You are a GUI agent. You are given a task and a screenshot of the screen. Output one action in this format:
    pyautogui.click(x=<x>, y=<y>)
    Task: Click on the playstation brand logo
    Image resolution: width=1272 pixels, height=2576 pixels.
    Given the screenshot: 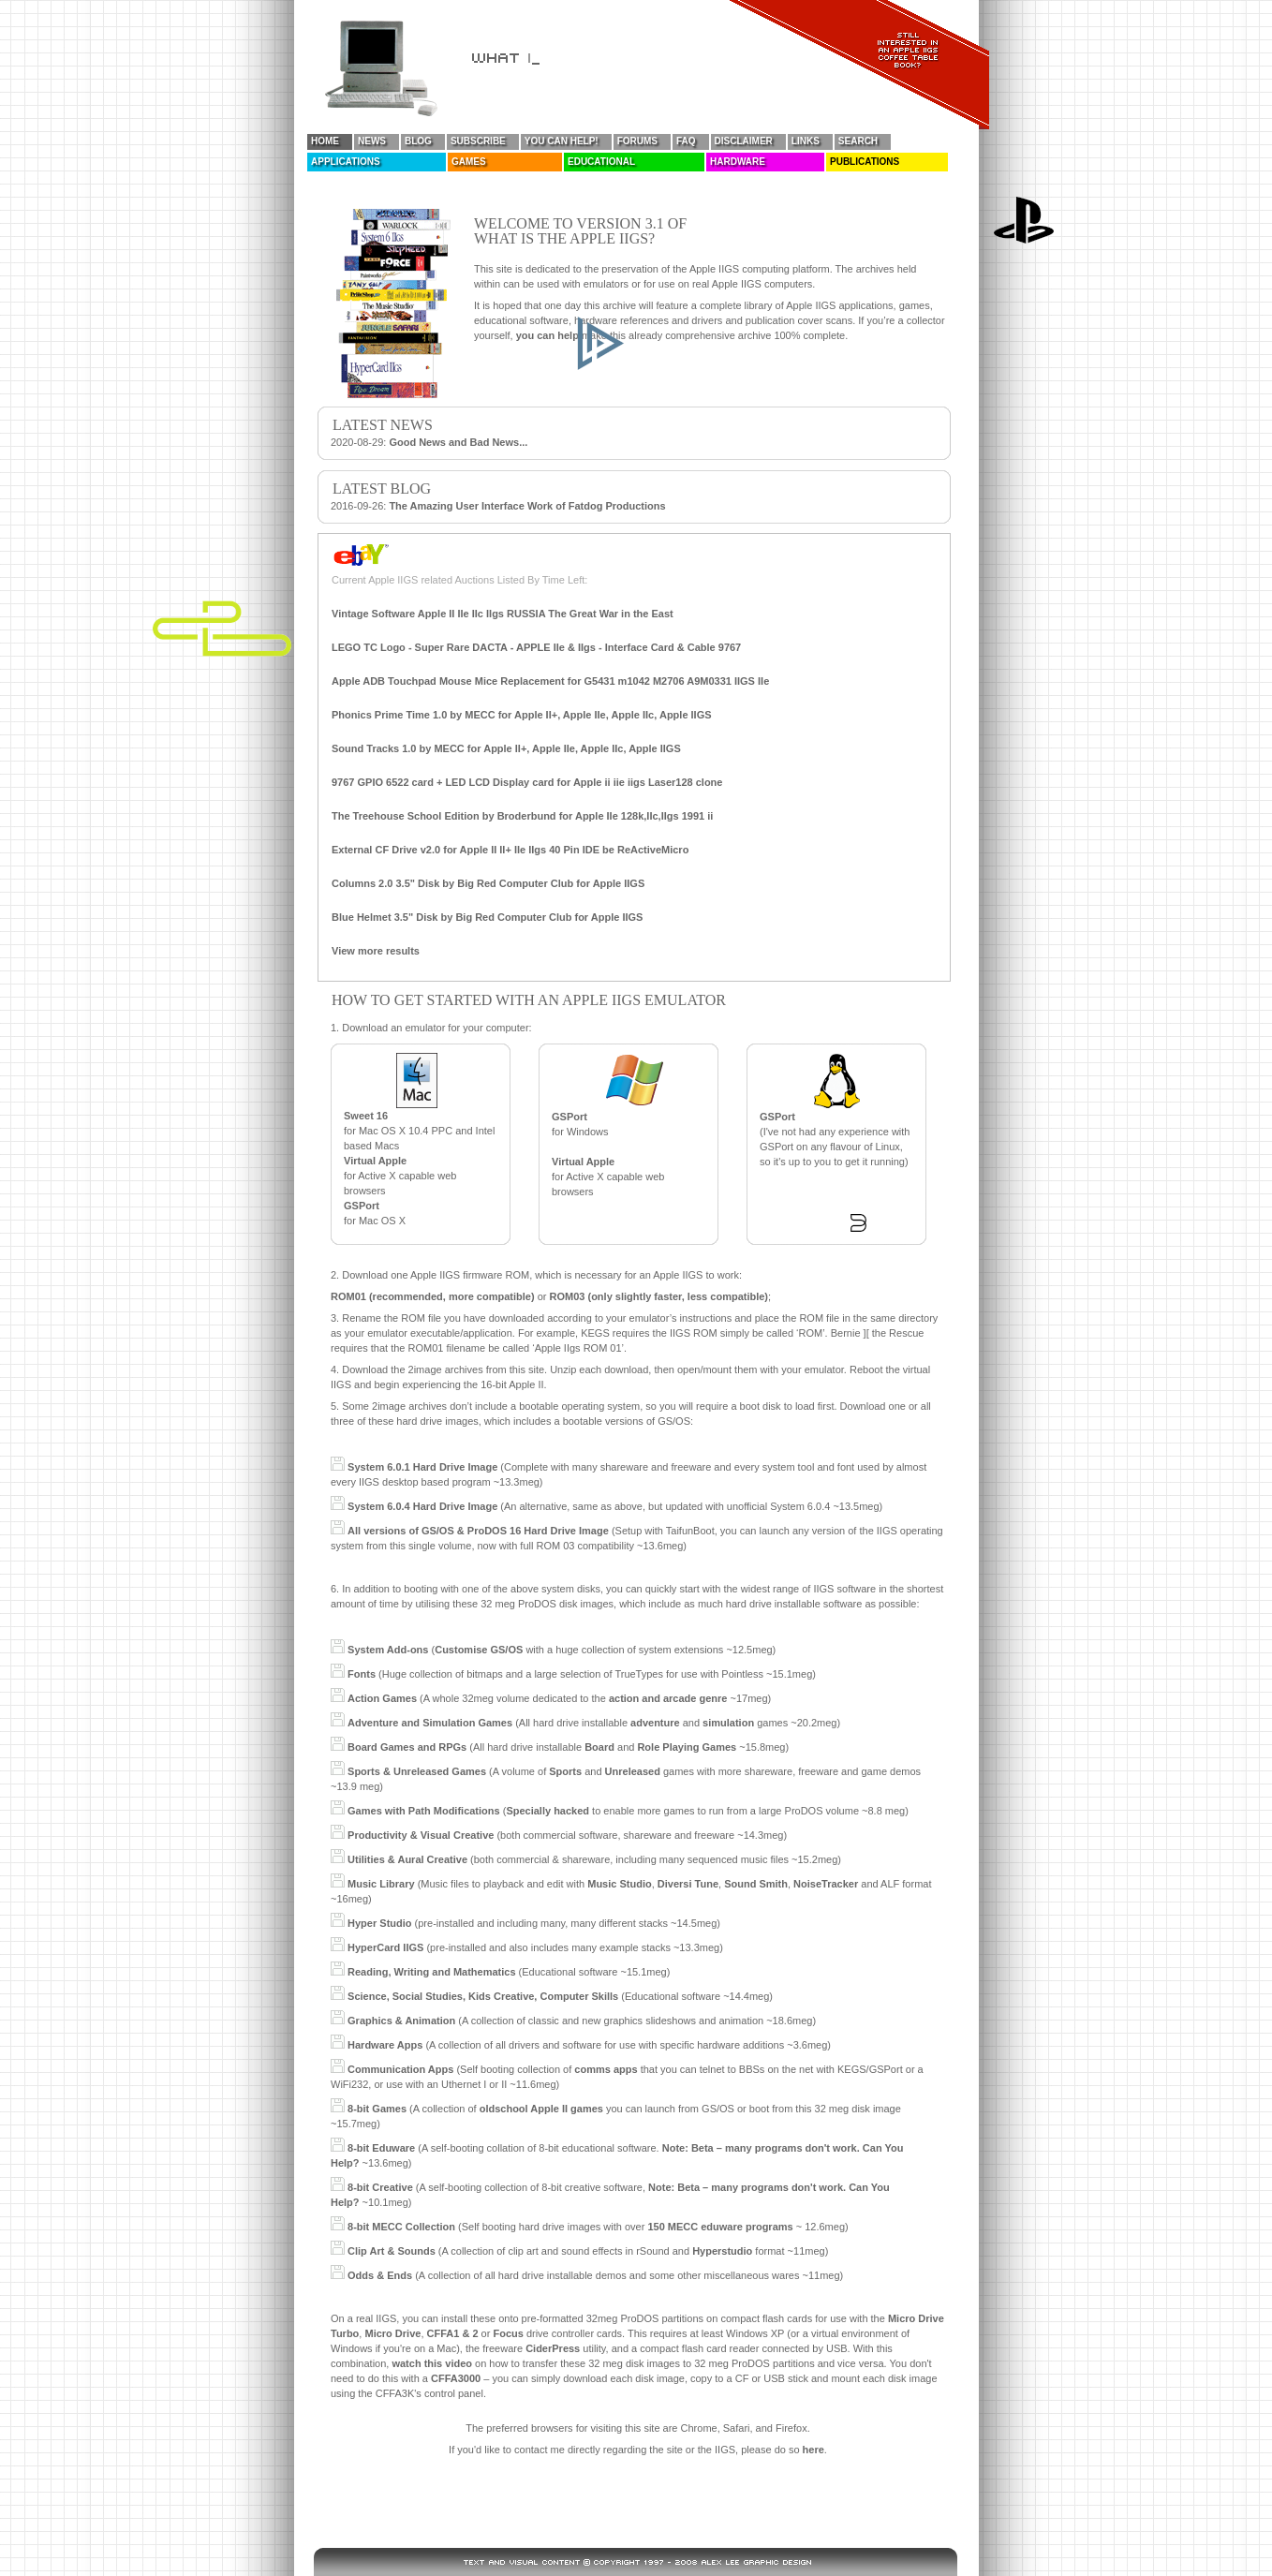 What is the action you would take?
    pyautogui.click(x=1024, y=220)
    